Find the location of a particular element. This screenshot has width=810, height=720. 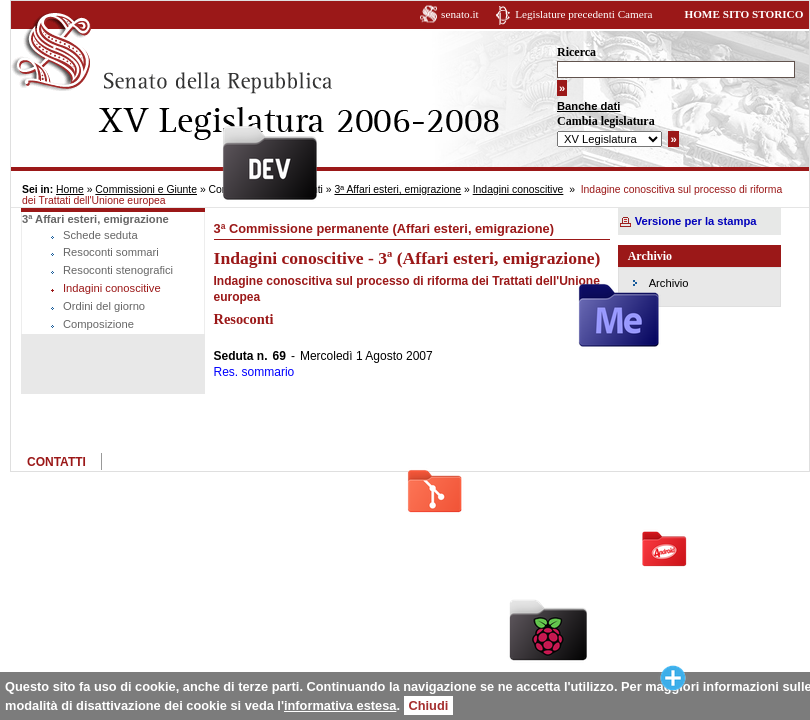

folder containing dev.to related projects or resources is located at coordinates (269, 165).